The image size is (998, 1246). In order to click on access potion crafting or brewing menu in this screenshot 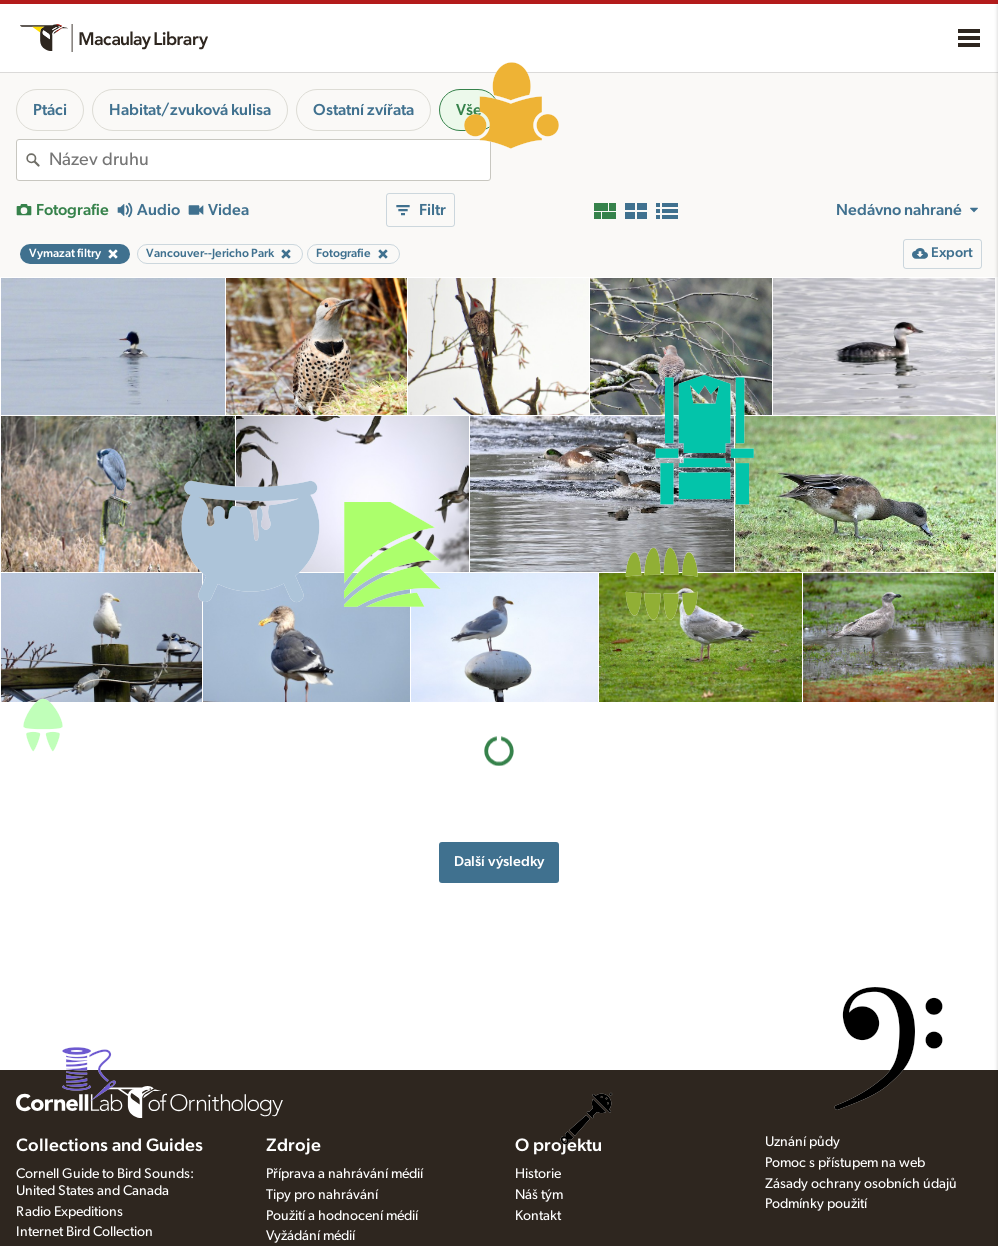, I will do `click(250, 541)`.